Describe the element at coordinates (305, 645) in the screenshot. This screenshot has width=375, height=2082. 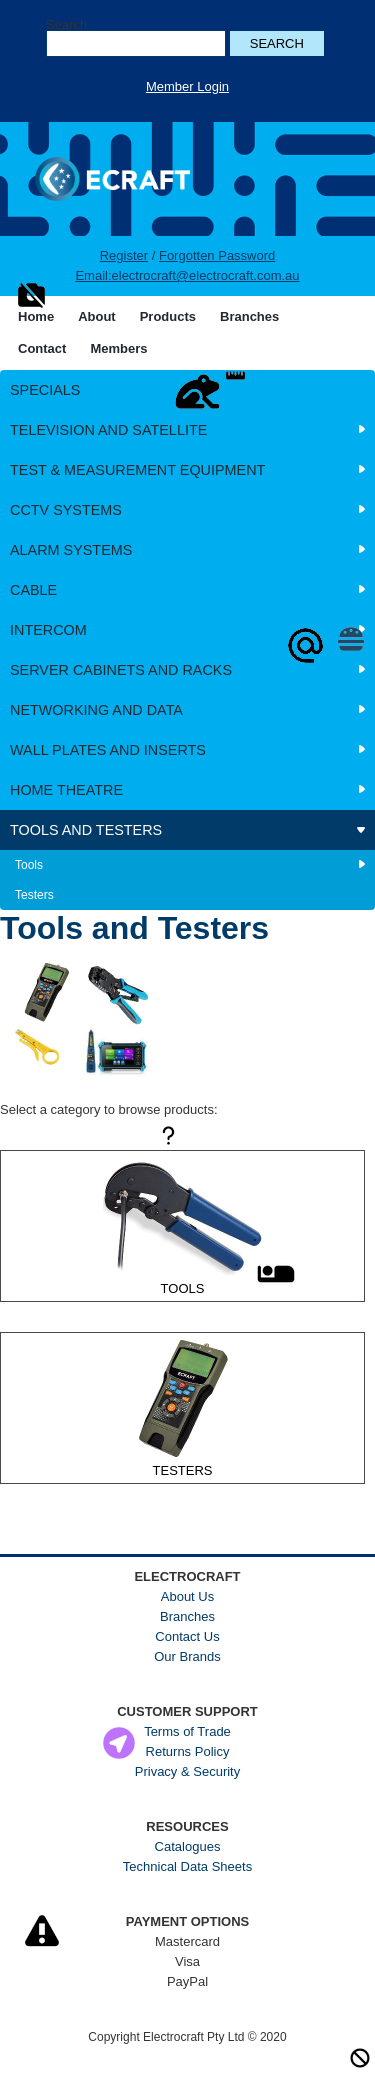
I see `enter or view email address` at that location.